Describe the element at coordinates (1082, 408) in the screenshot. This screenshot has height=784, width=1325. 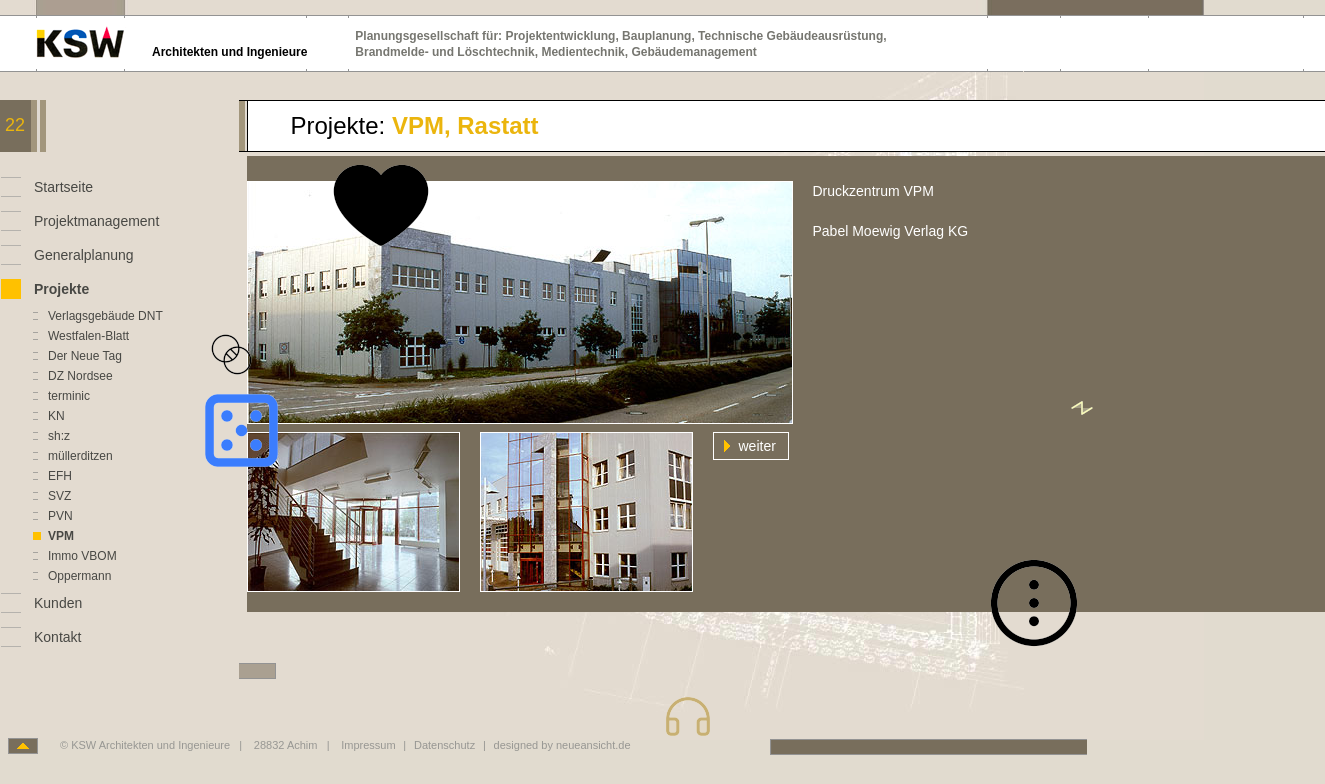
I see `adjust sawtooth waveform settings` at that location.